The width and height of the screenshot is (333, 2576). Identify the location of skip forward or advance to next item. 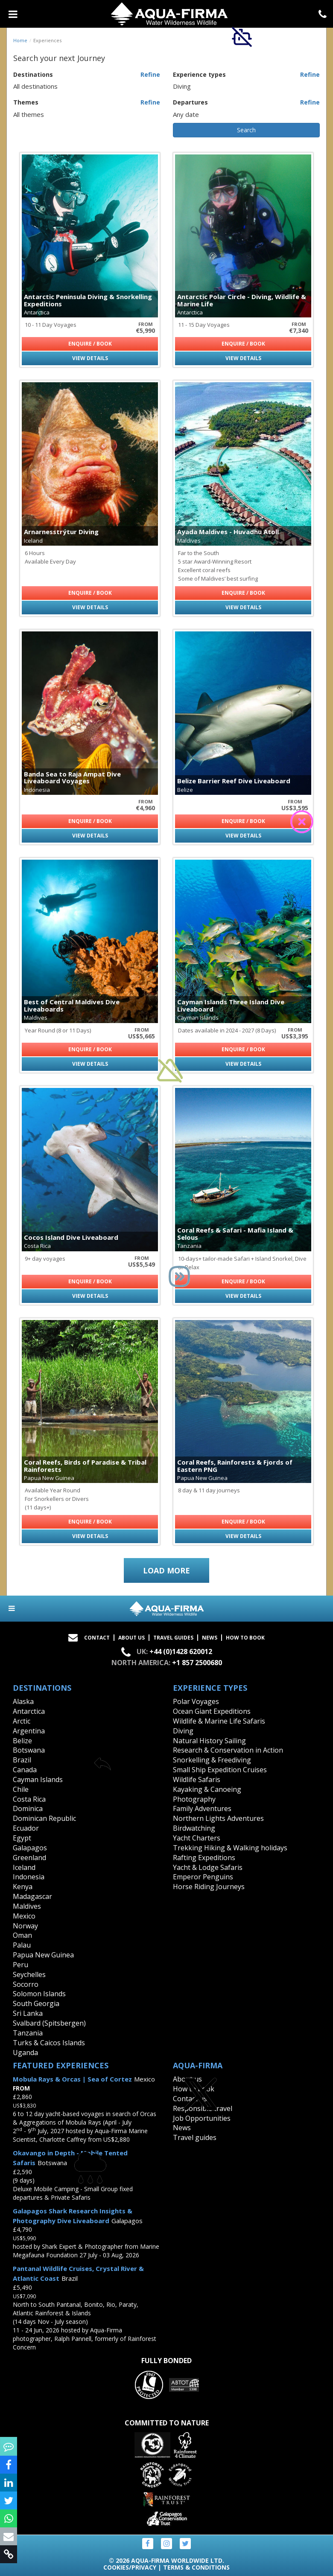
(179, 1276).